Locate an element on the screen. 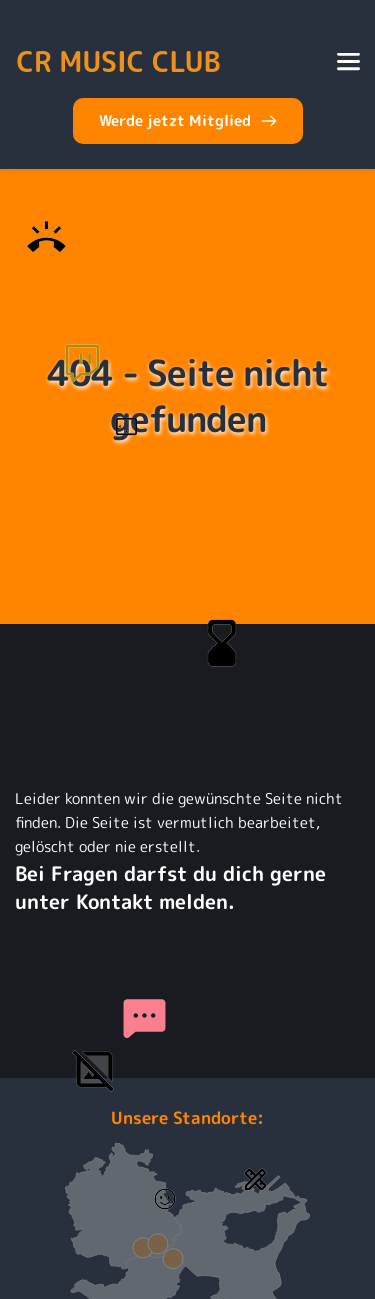 Image resolution: width=375 pixels, height=1299 pixels. insert an emoji or emoticon is located at coordinates (165, 1199).